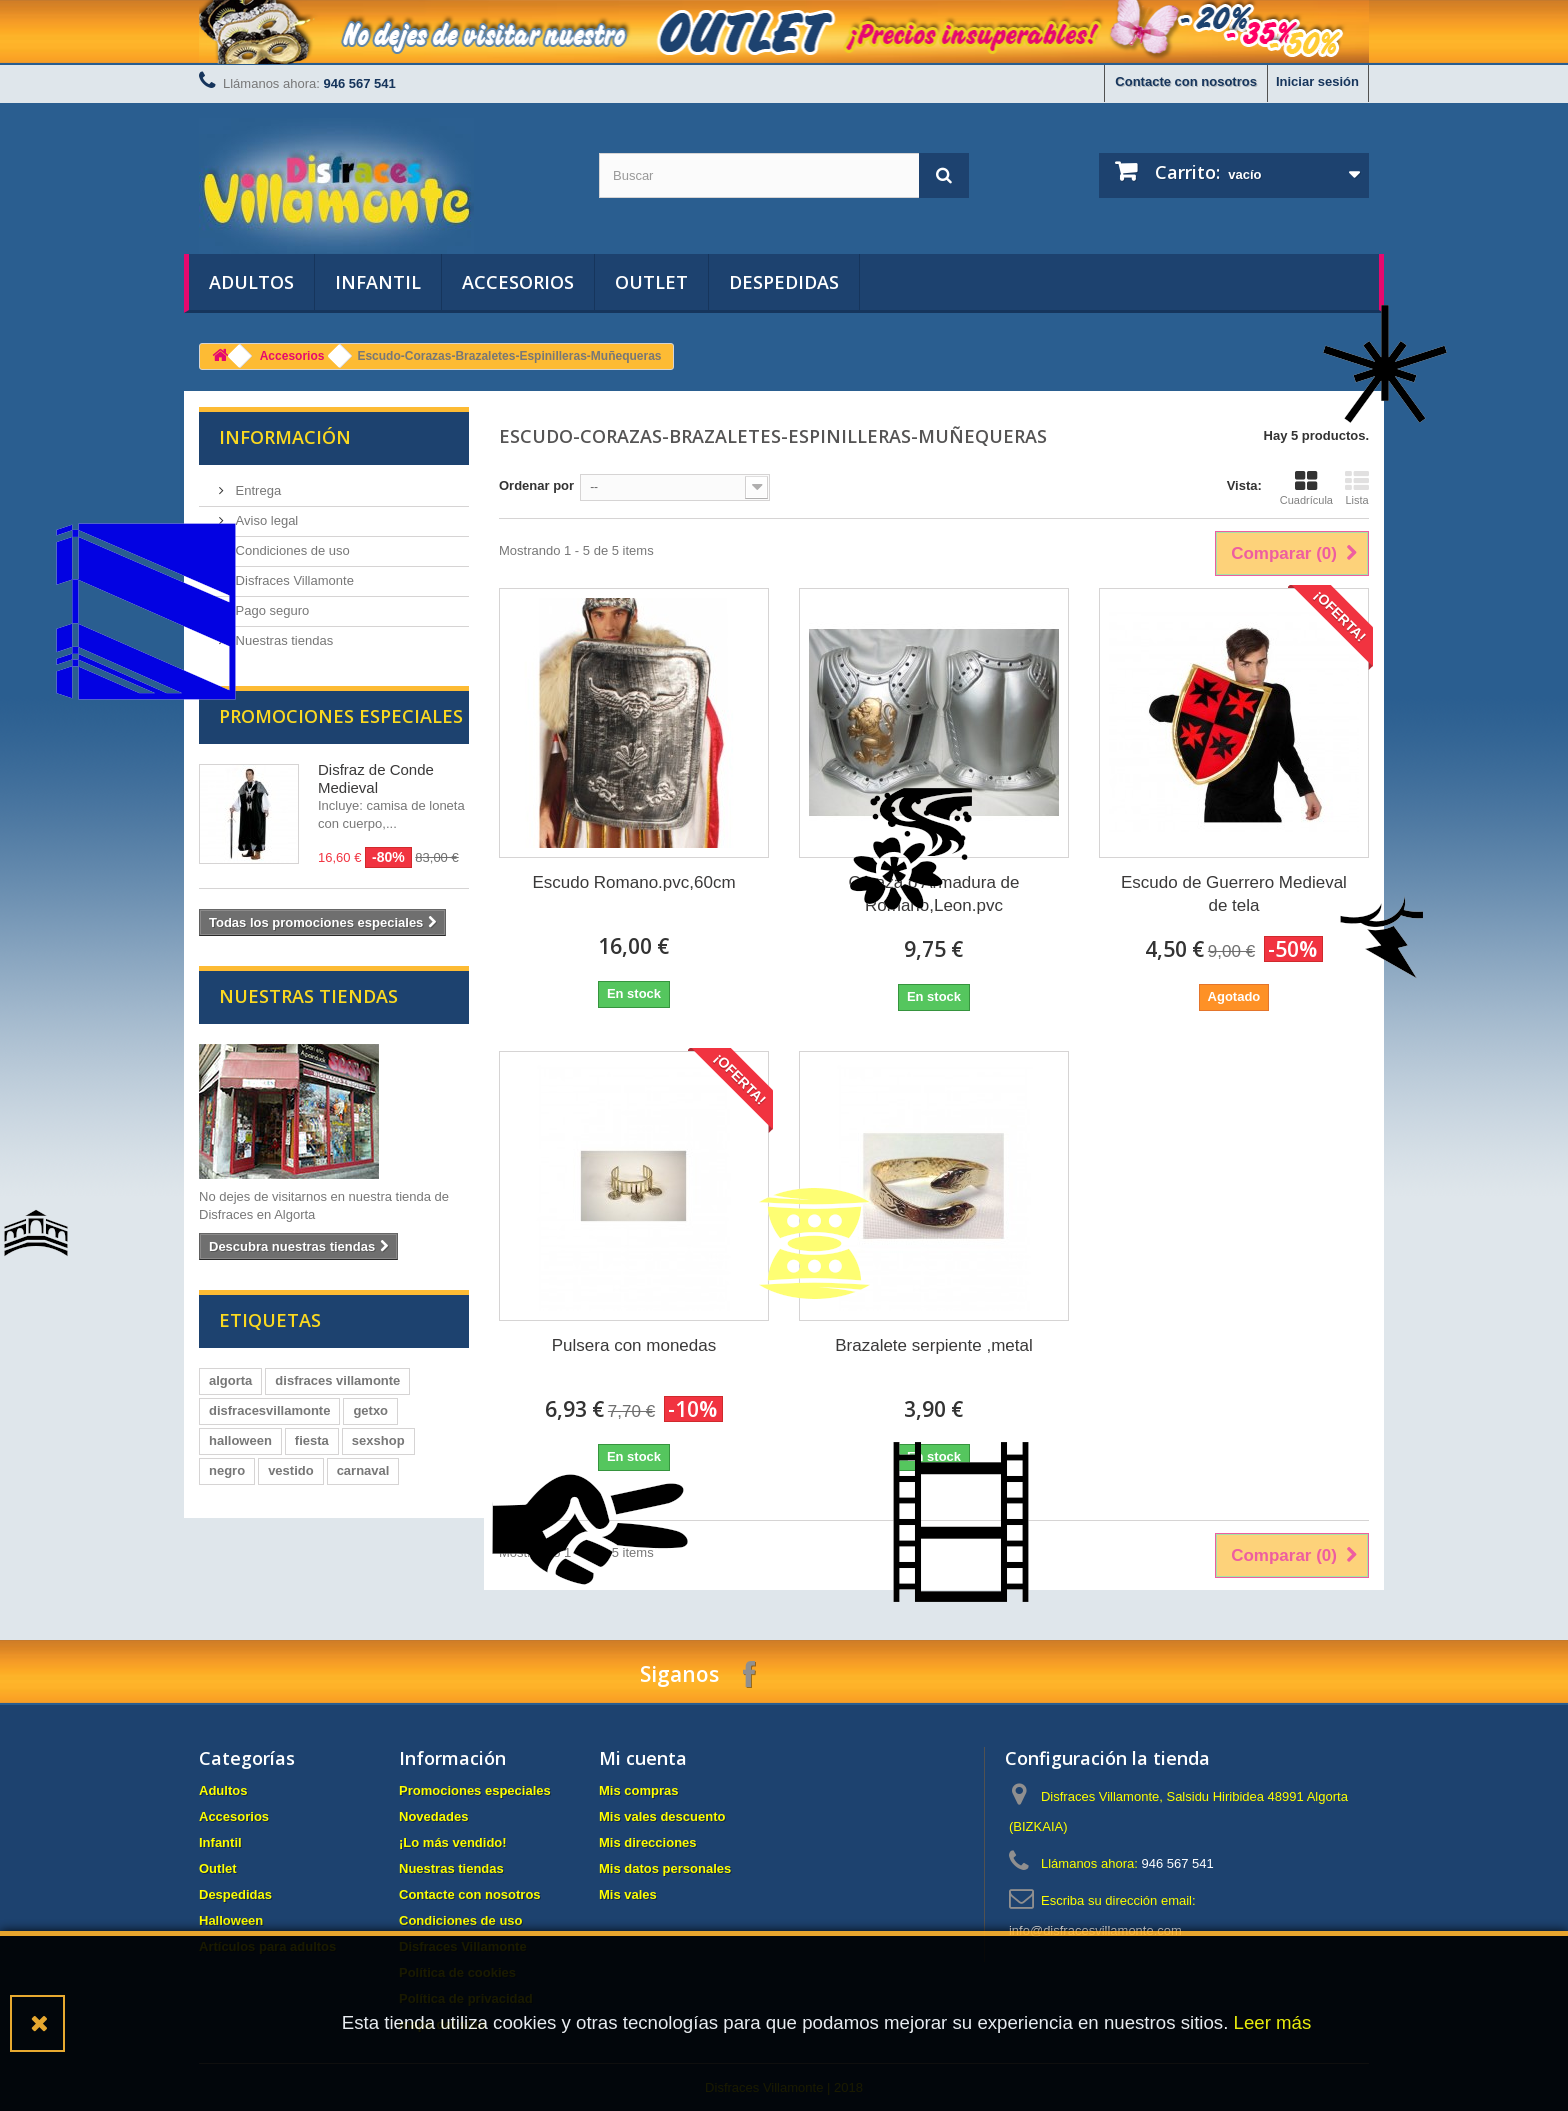  I want to click on browse fragrance or perfume products, so click(911, 849).